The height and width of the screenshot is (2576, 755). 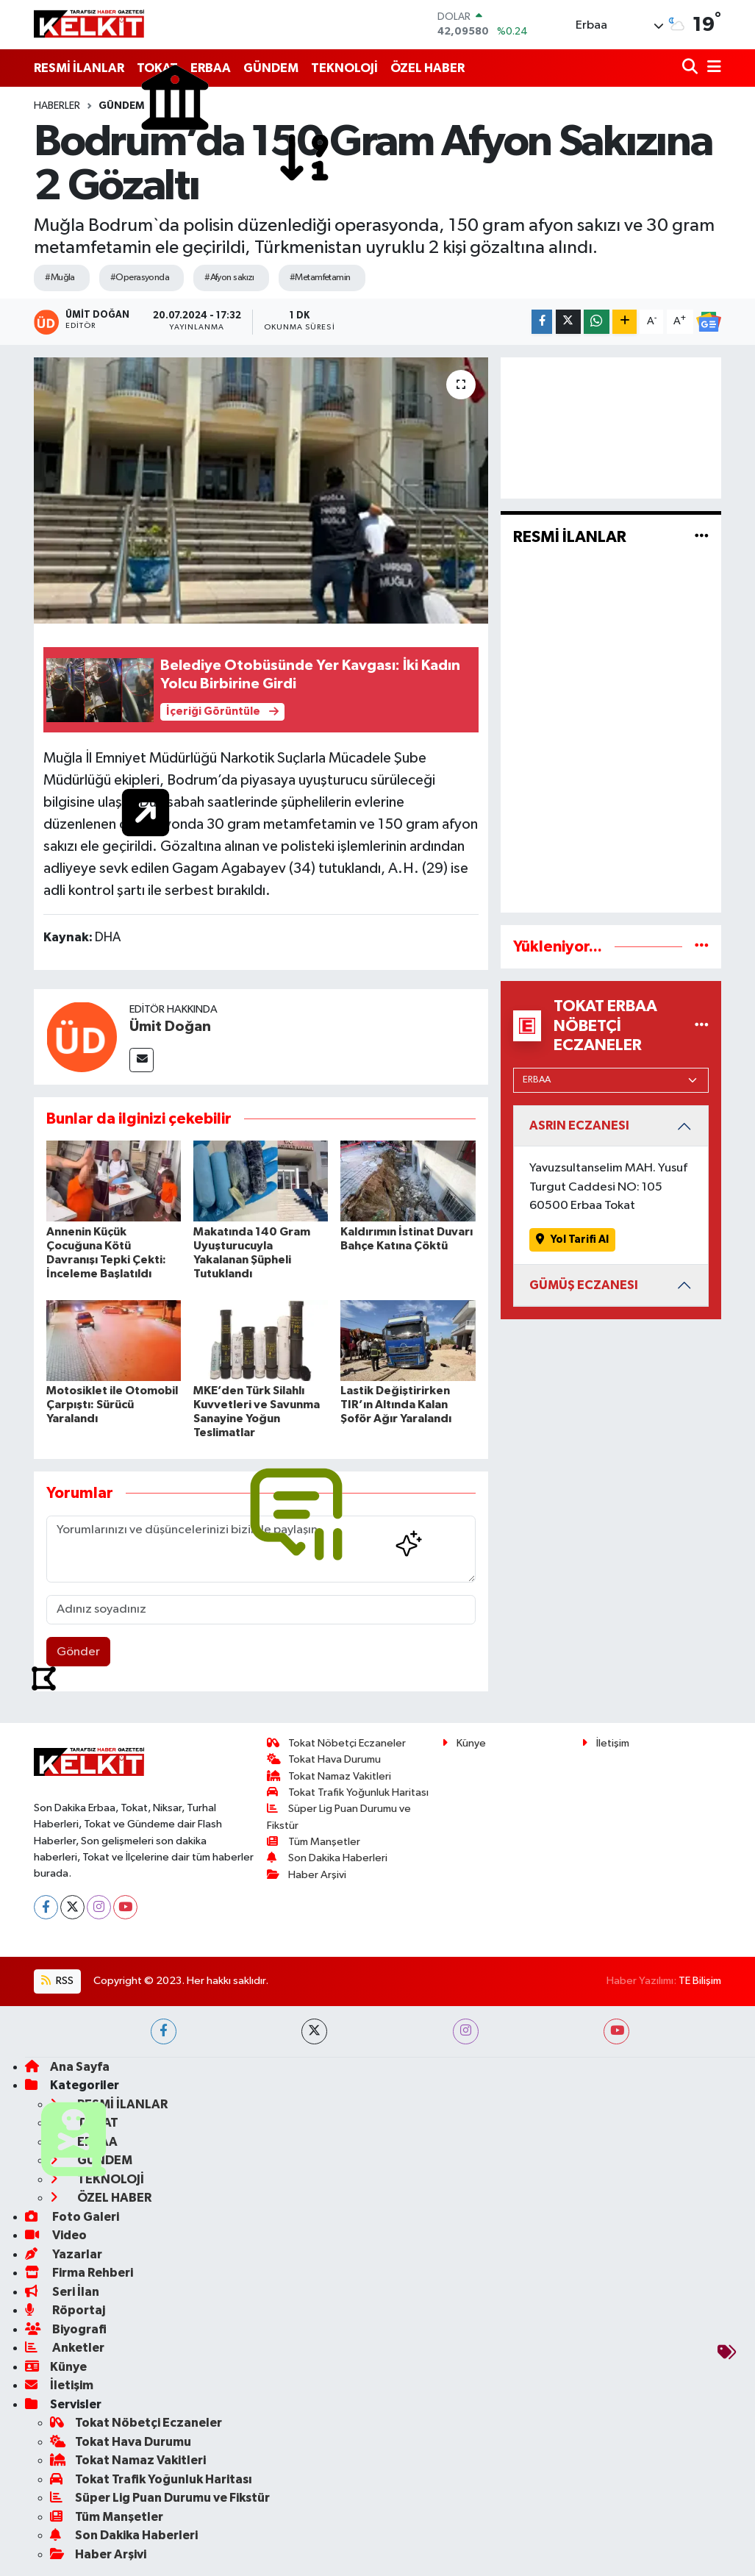 I want to click on sort numbers in descending order (9 to 1), so click(x=305, y=157).